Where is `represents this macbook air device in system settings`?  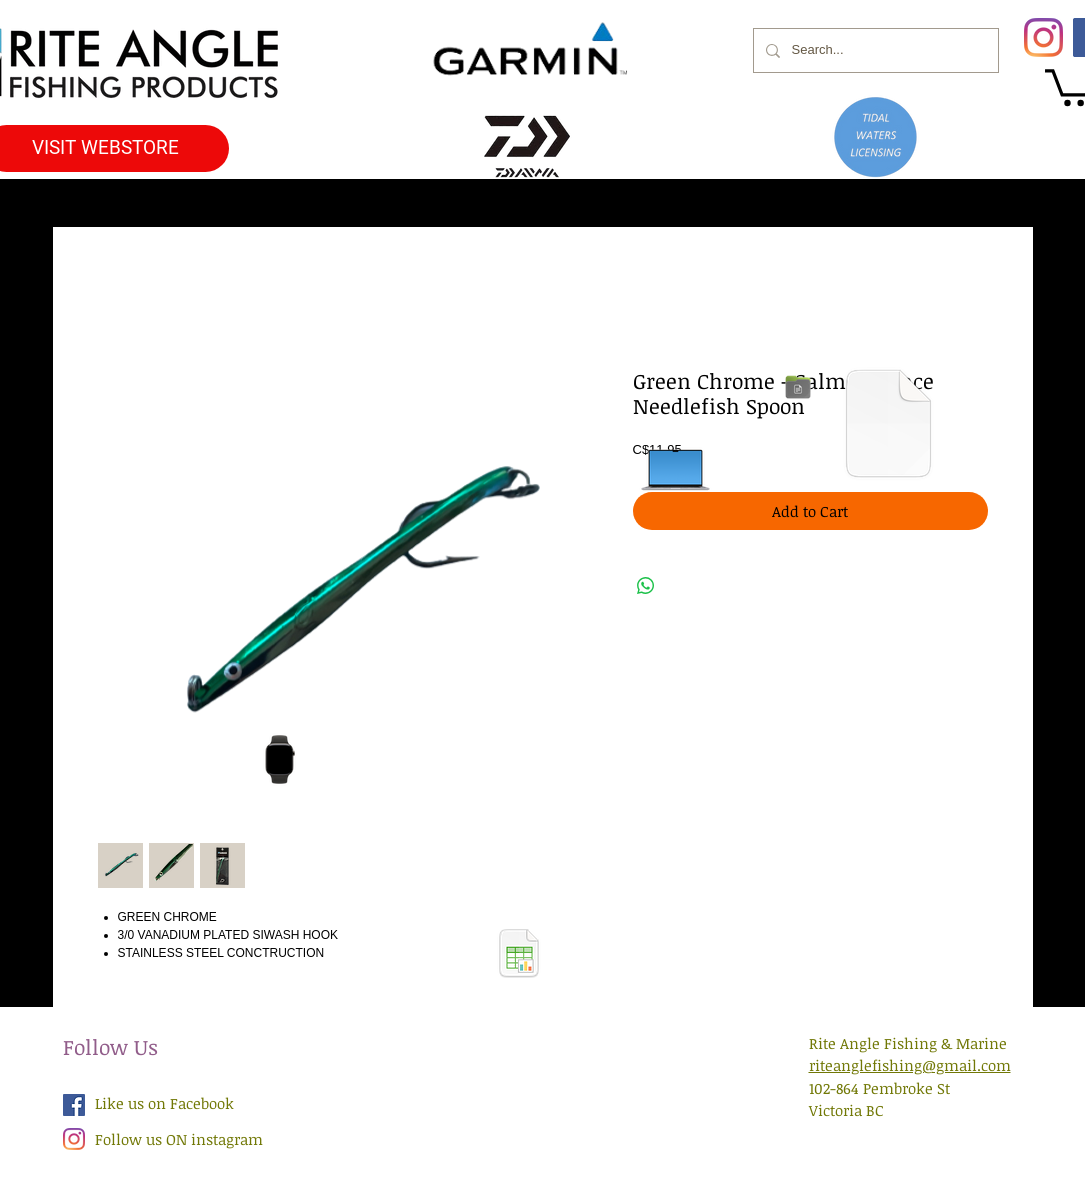
represents this macbook air device in system settings is located at coordinates (675, 466).